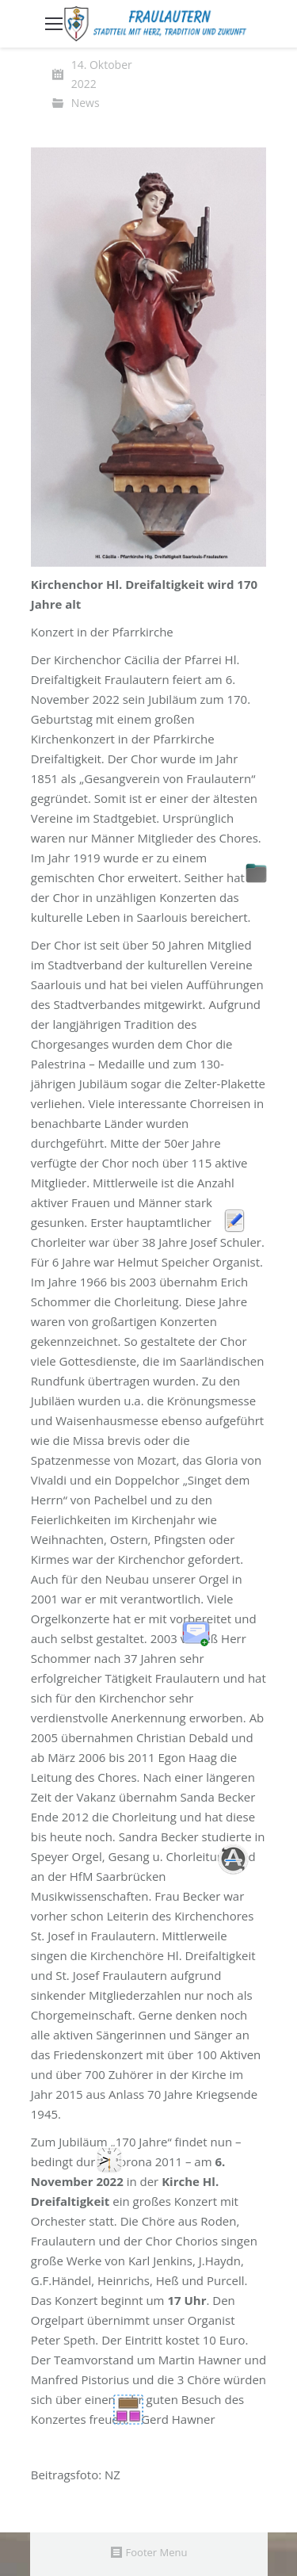  I want to click on select all items in the current view, so click(128, 2410).